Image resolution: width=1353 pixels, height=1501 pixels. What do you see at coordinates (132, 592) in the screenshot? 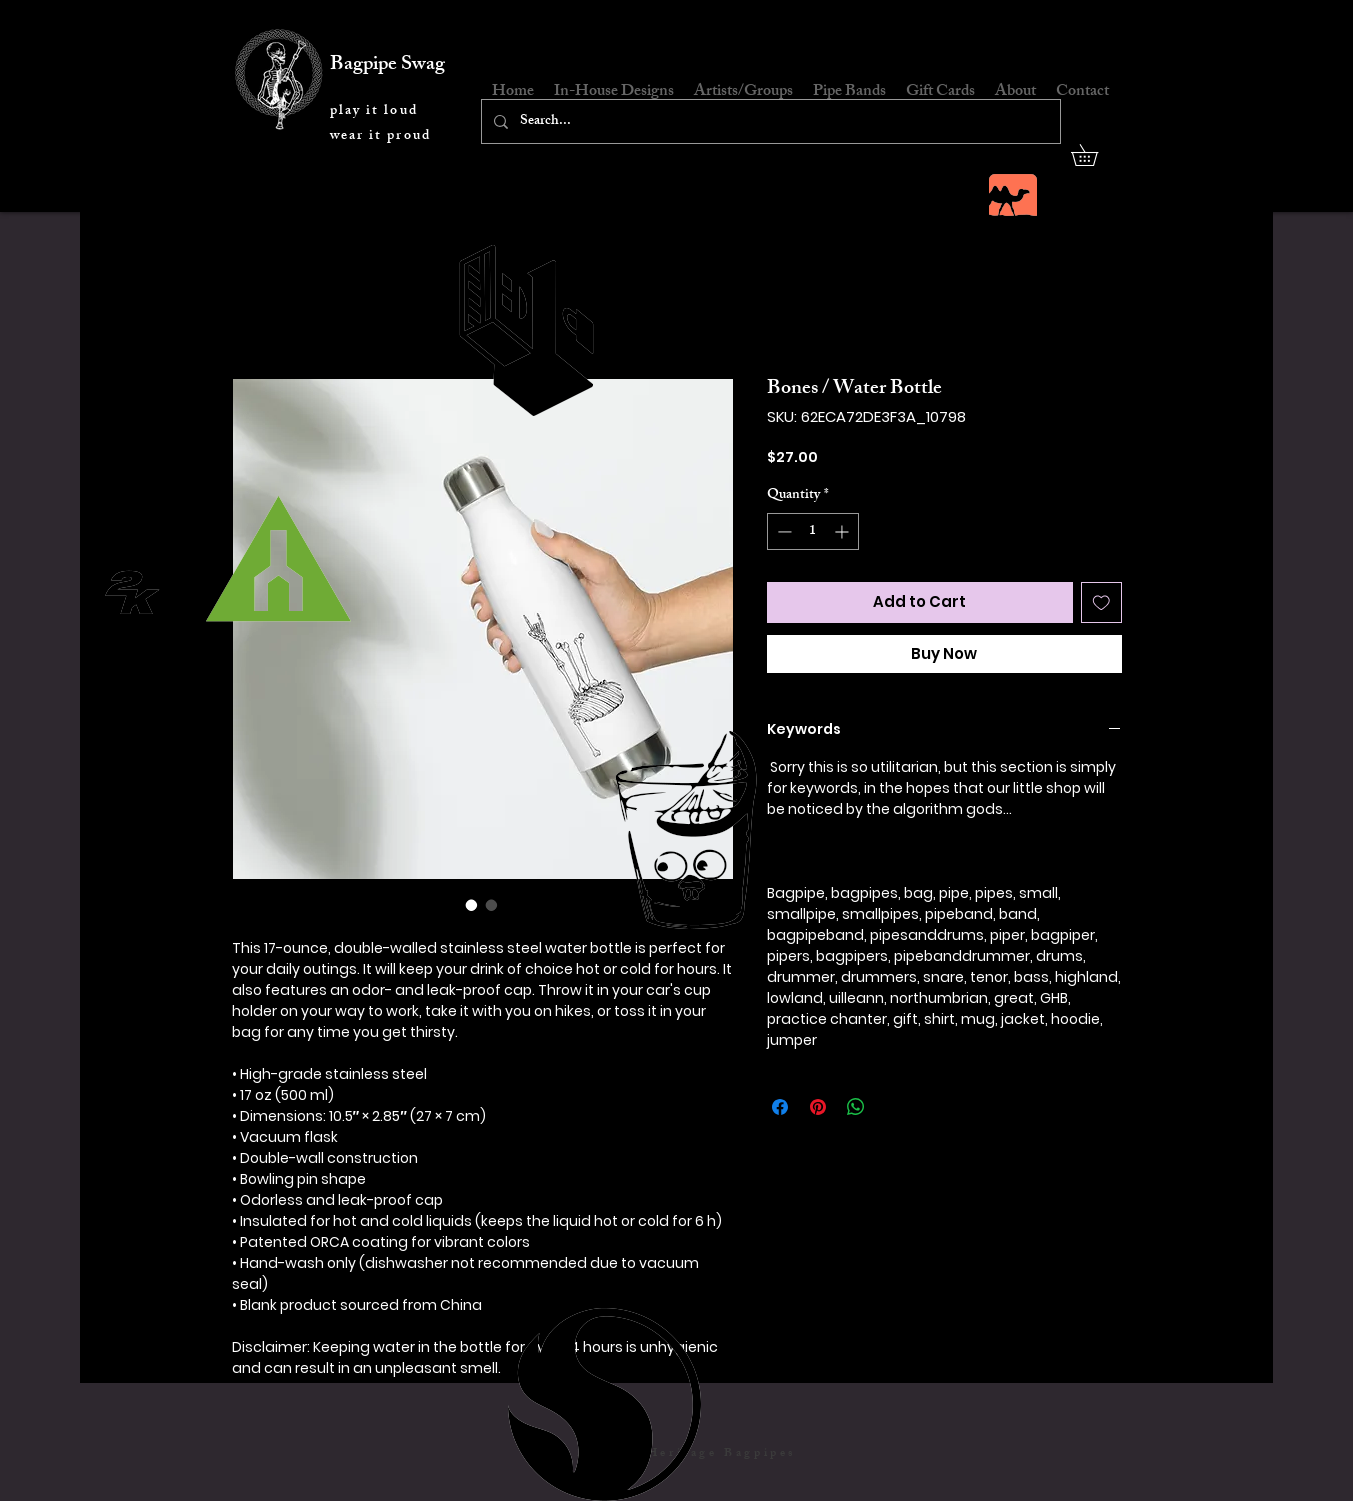
I see `2K Games company logo` at bounding box center [132, 592].